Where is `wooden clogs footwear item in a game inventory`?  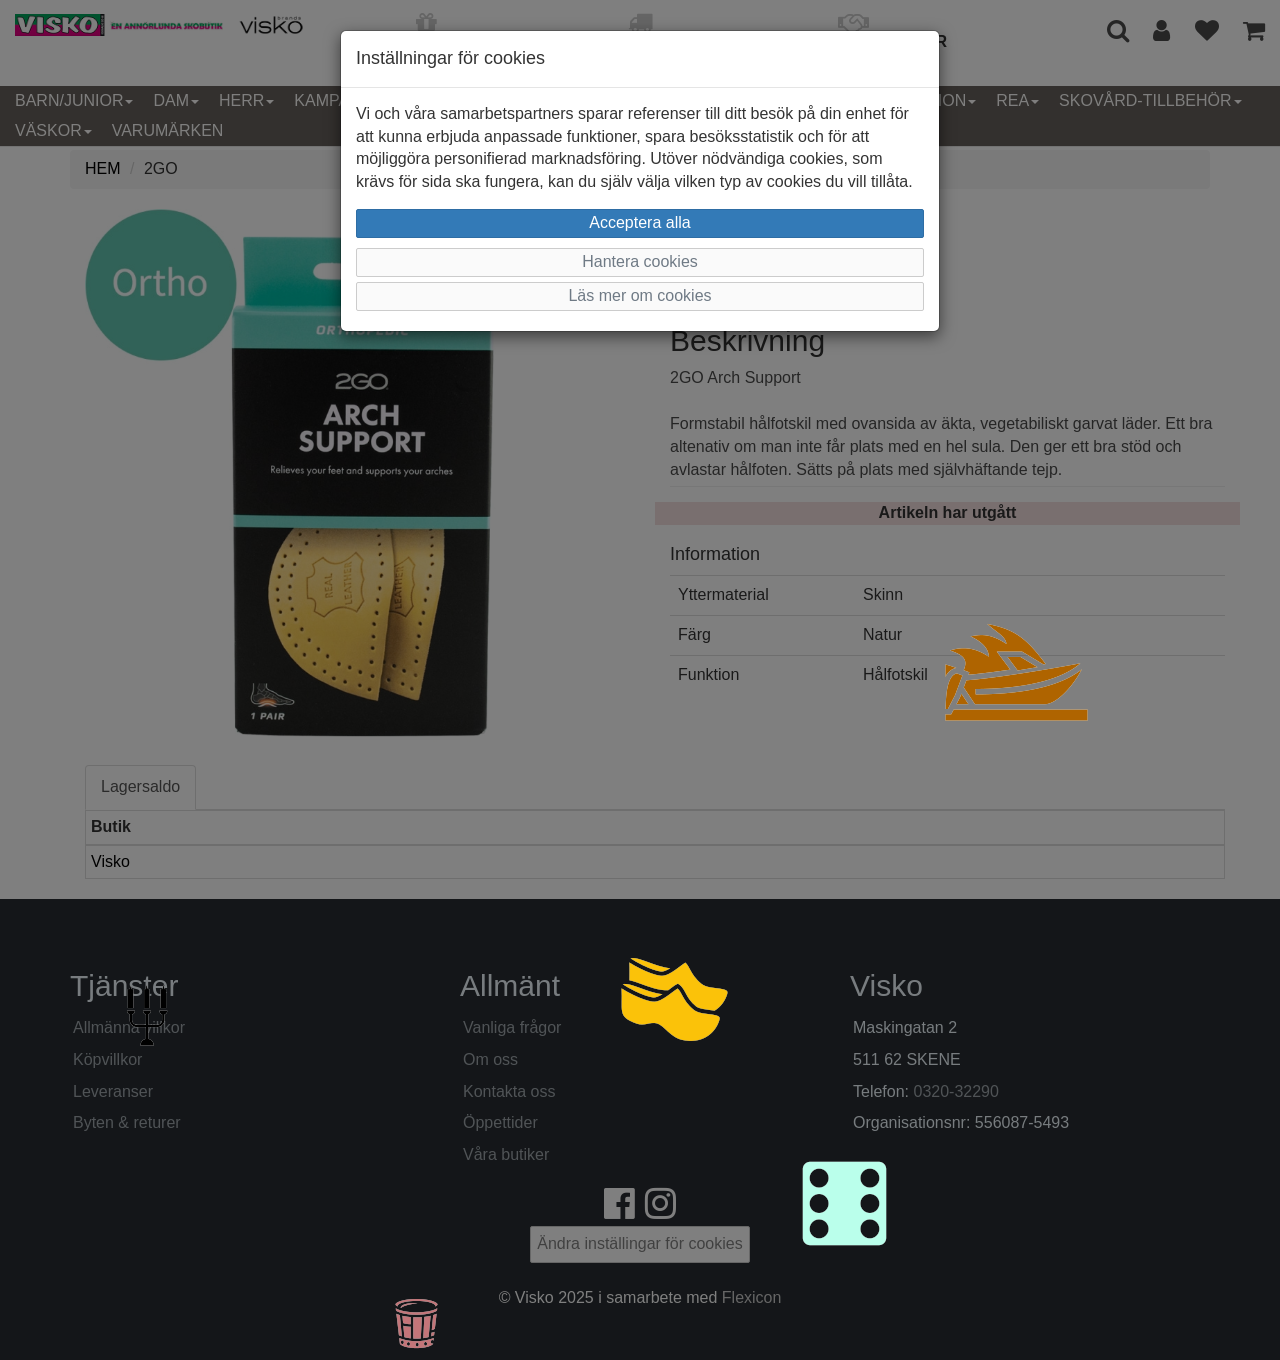 wooden clogs footwear item in a game inventory is located at coordinates (674, 999).